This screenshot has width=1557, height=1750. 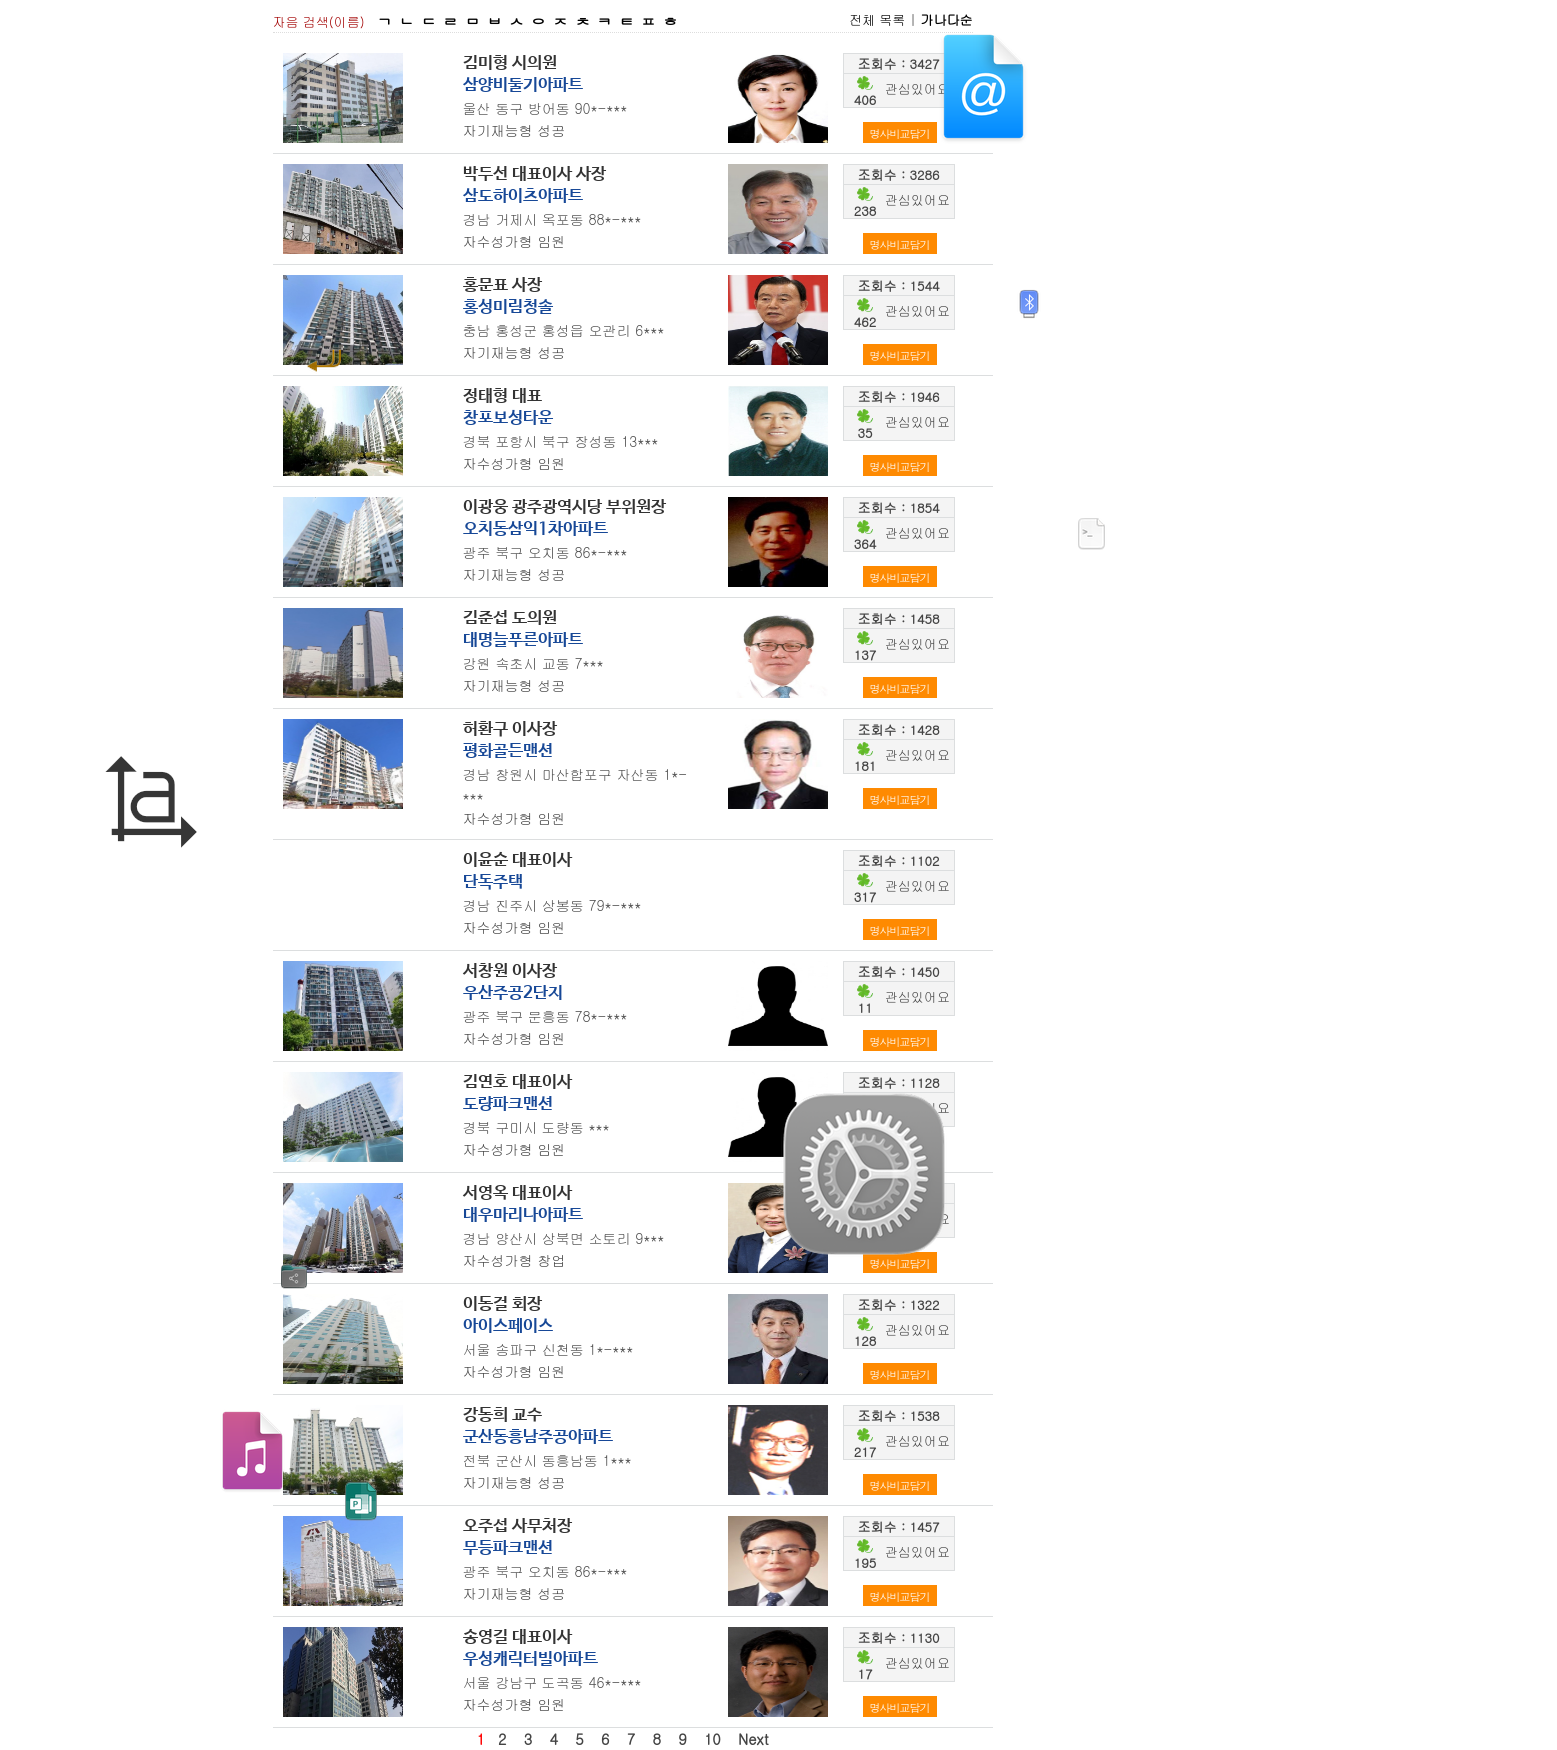 I want to click on microsoft publisher document file, so click(x=361, y=1501).